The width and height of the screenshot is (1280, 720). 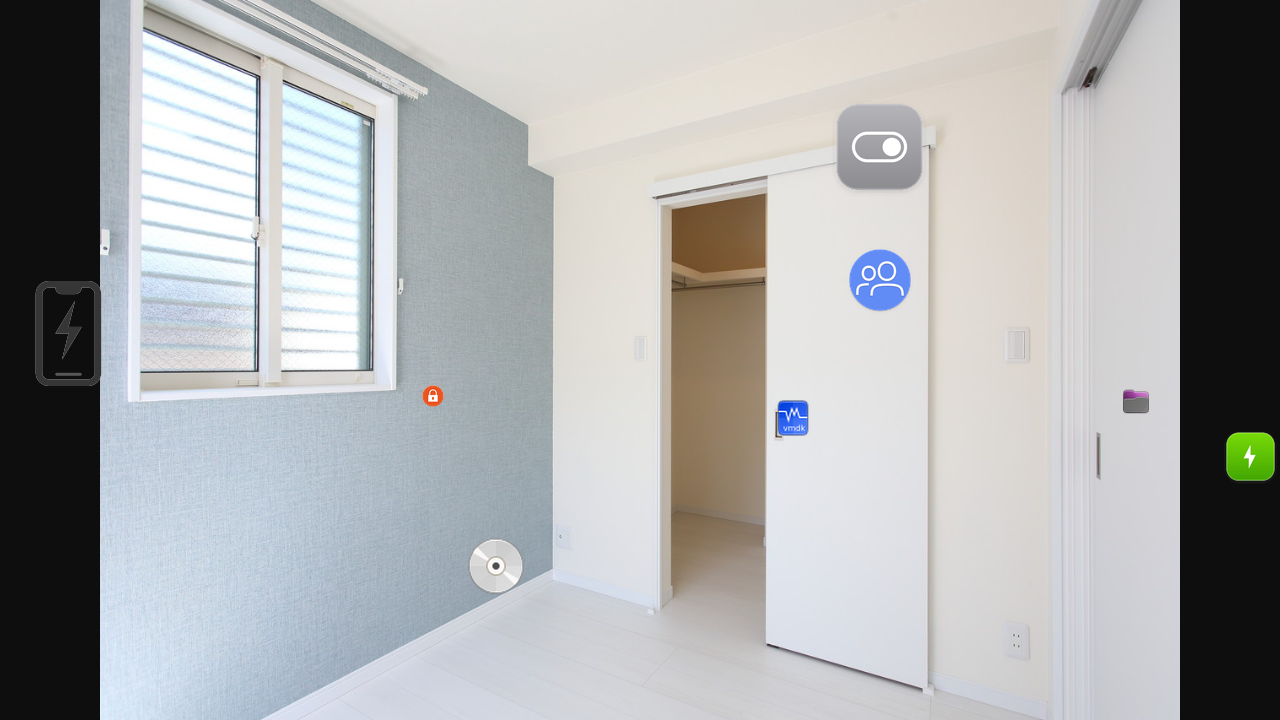 What do you see at coordinates (496, 566) in the screenshot?
I see `indicates a CD-ROM or optical disc drive` at bounding box center [496, 566].